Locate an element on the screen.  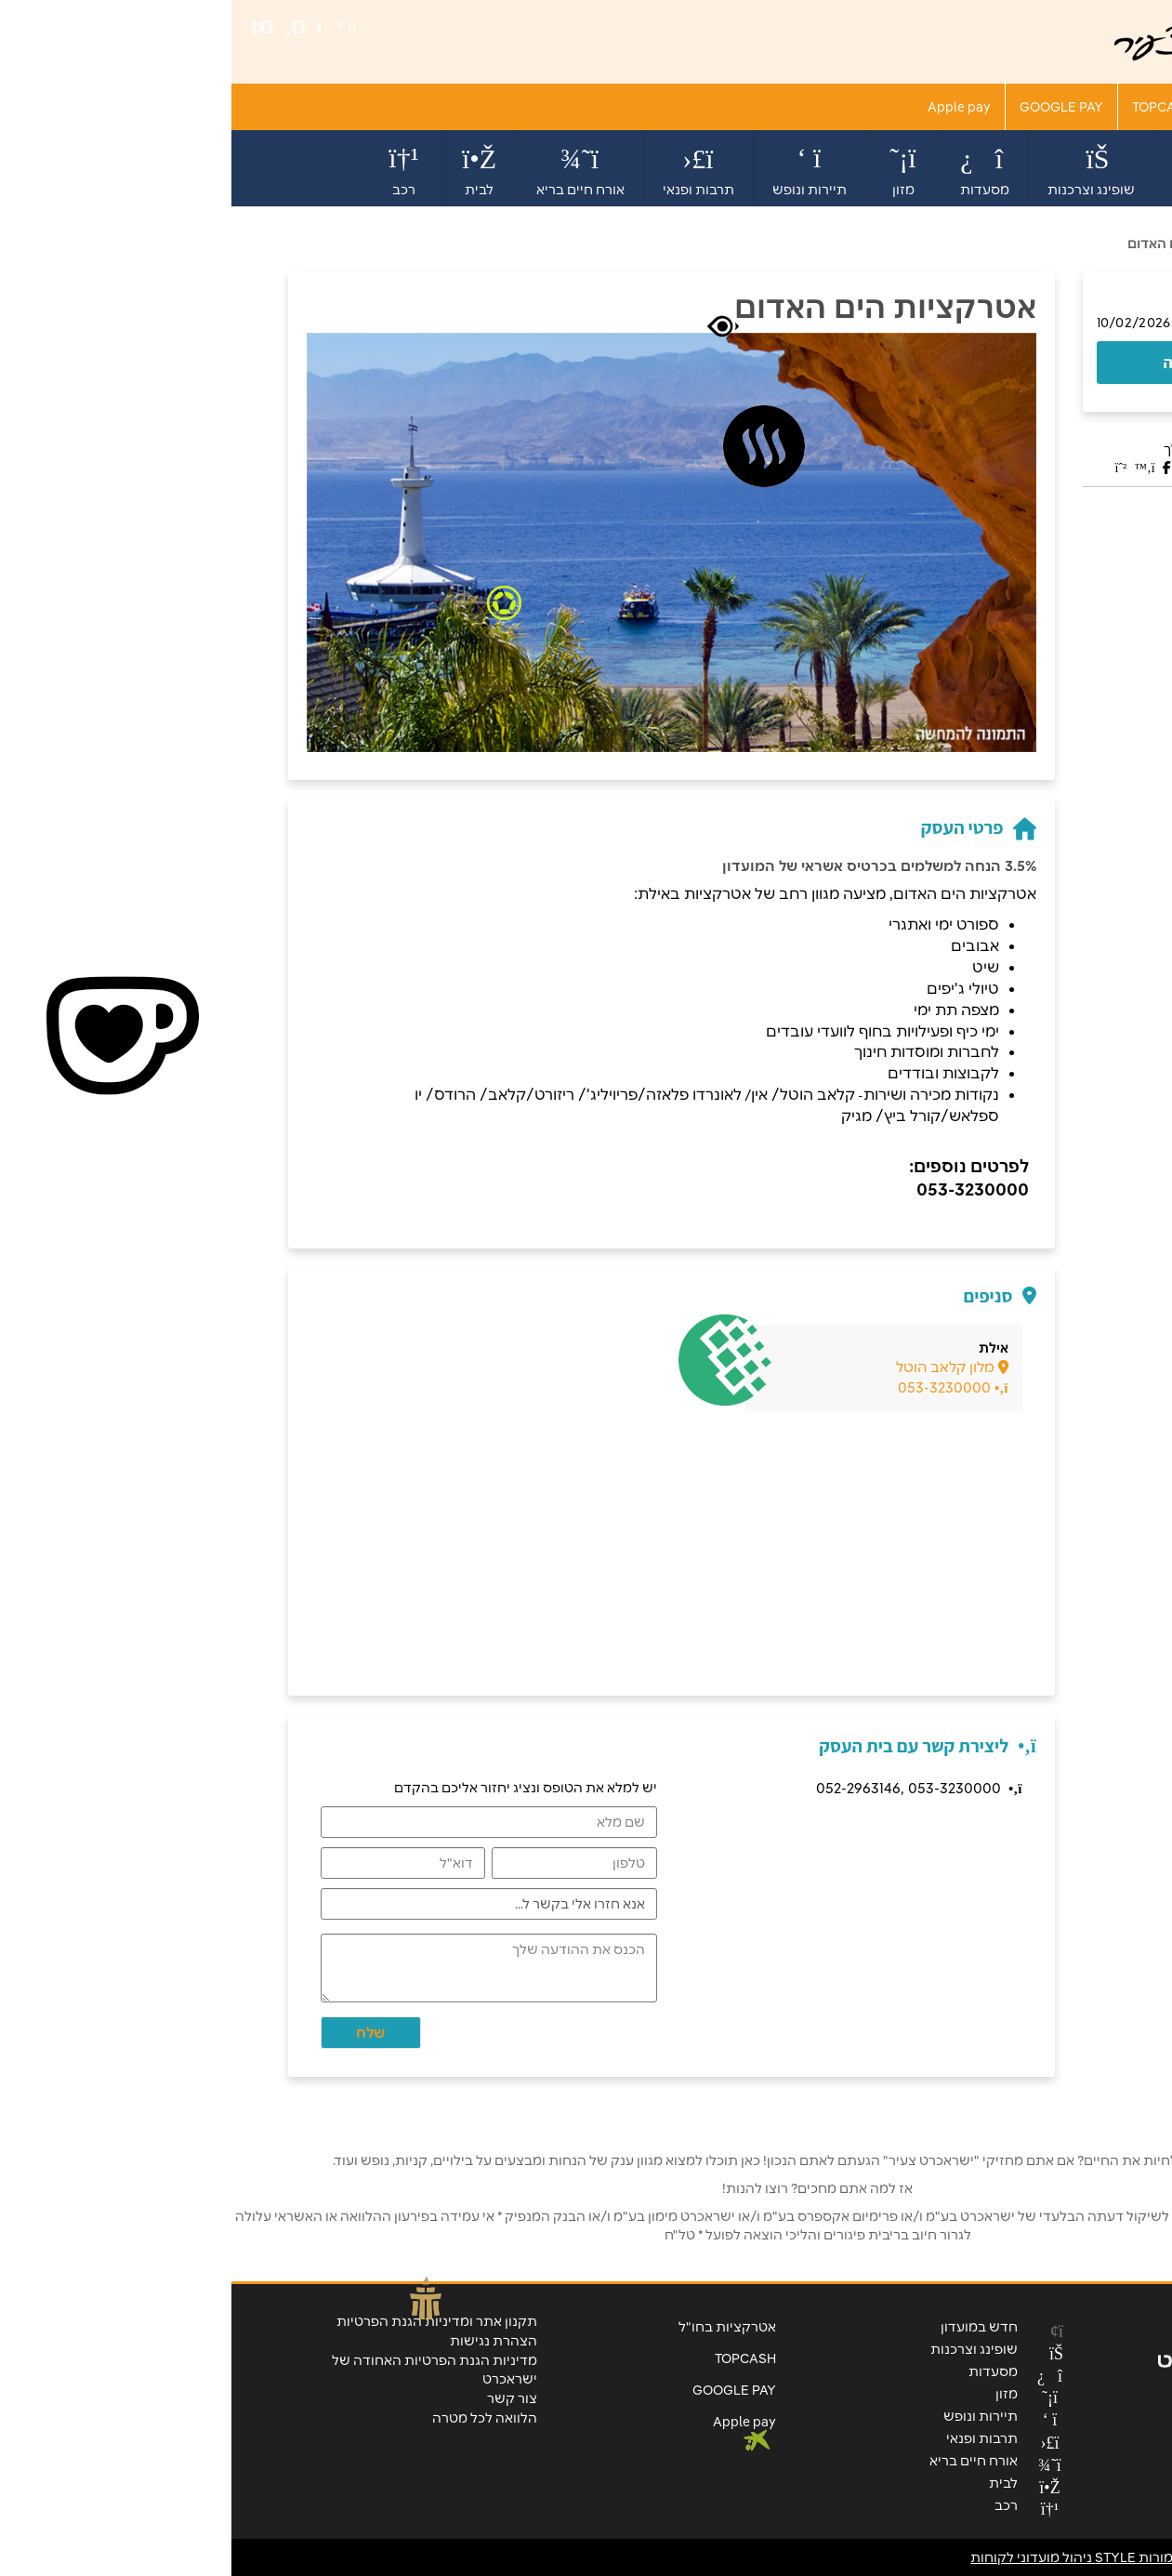
corona engine logo is located at coordinates (504, 602).